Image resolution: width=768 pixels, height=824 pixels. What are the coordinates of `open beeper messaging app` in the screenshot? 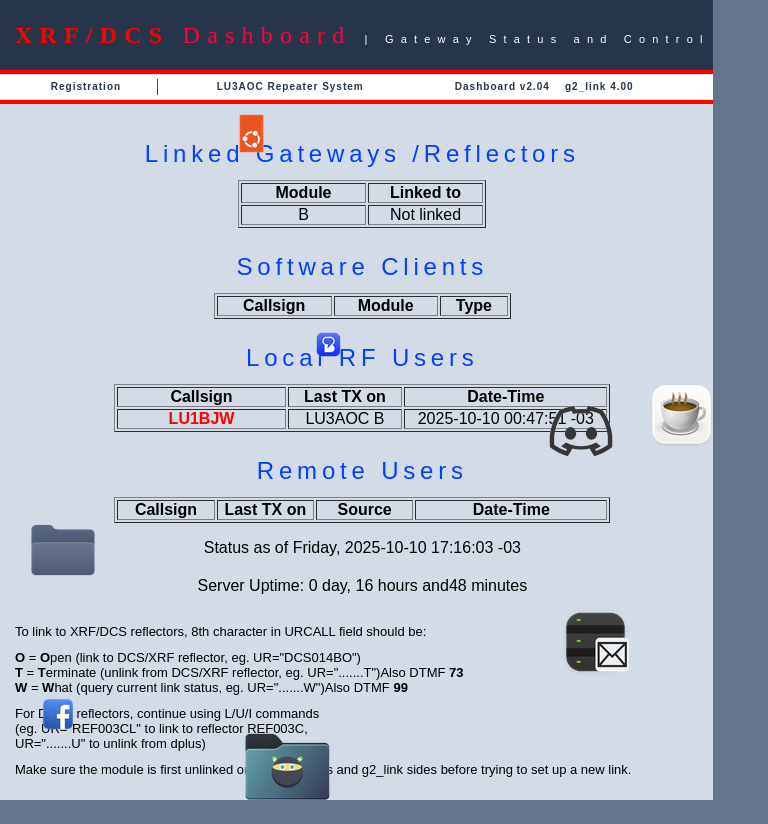 It's located at (328, 344).